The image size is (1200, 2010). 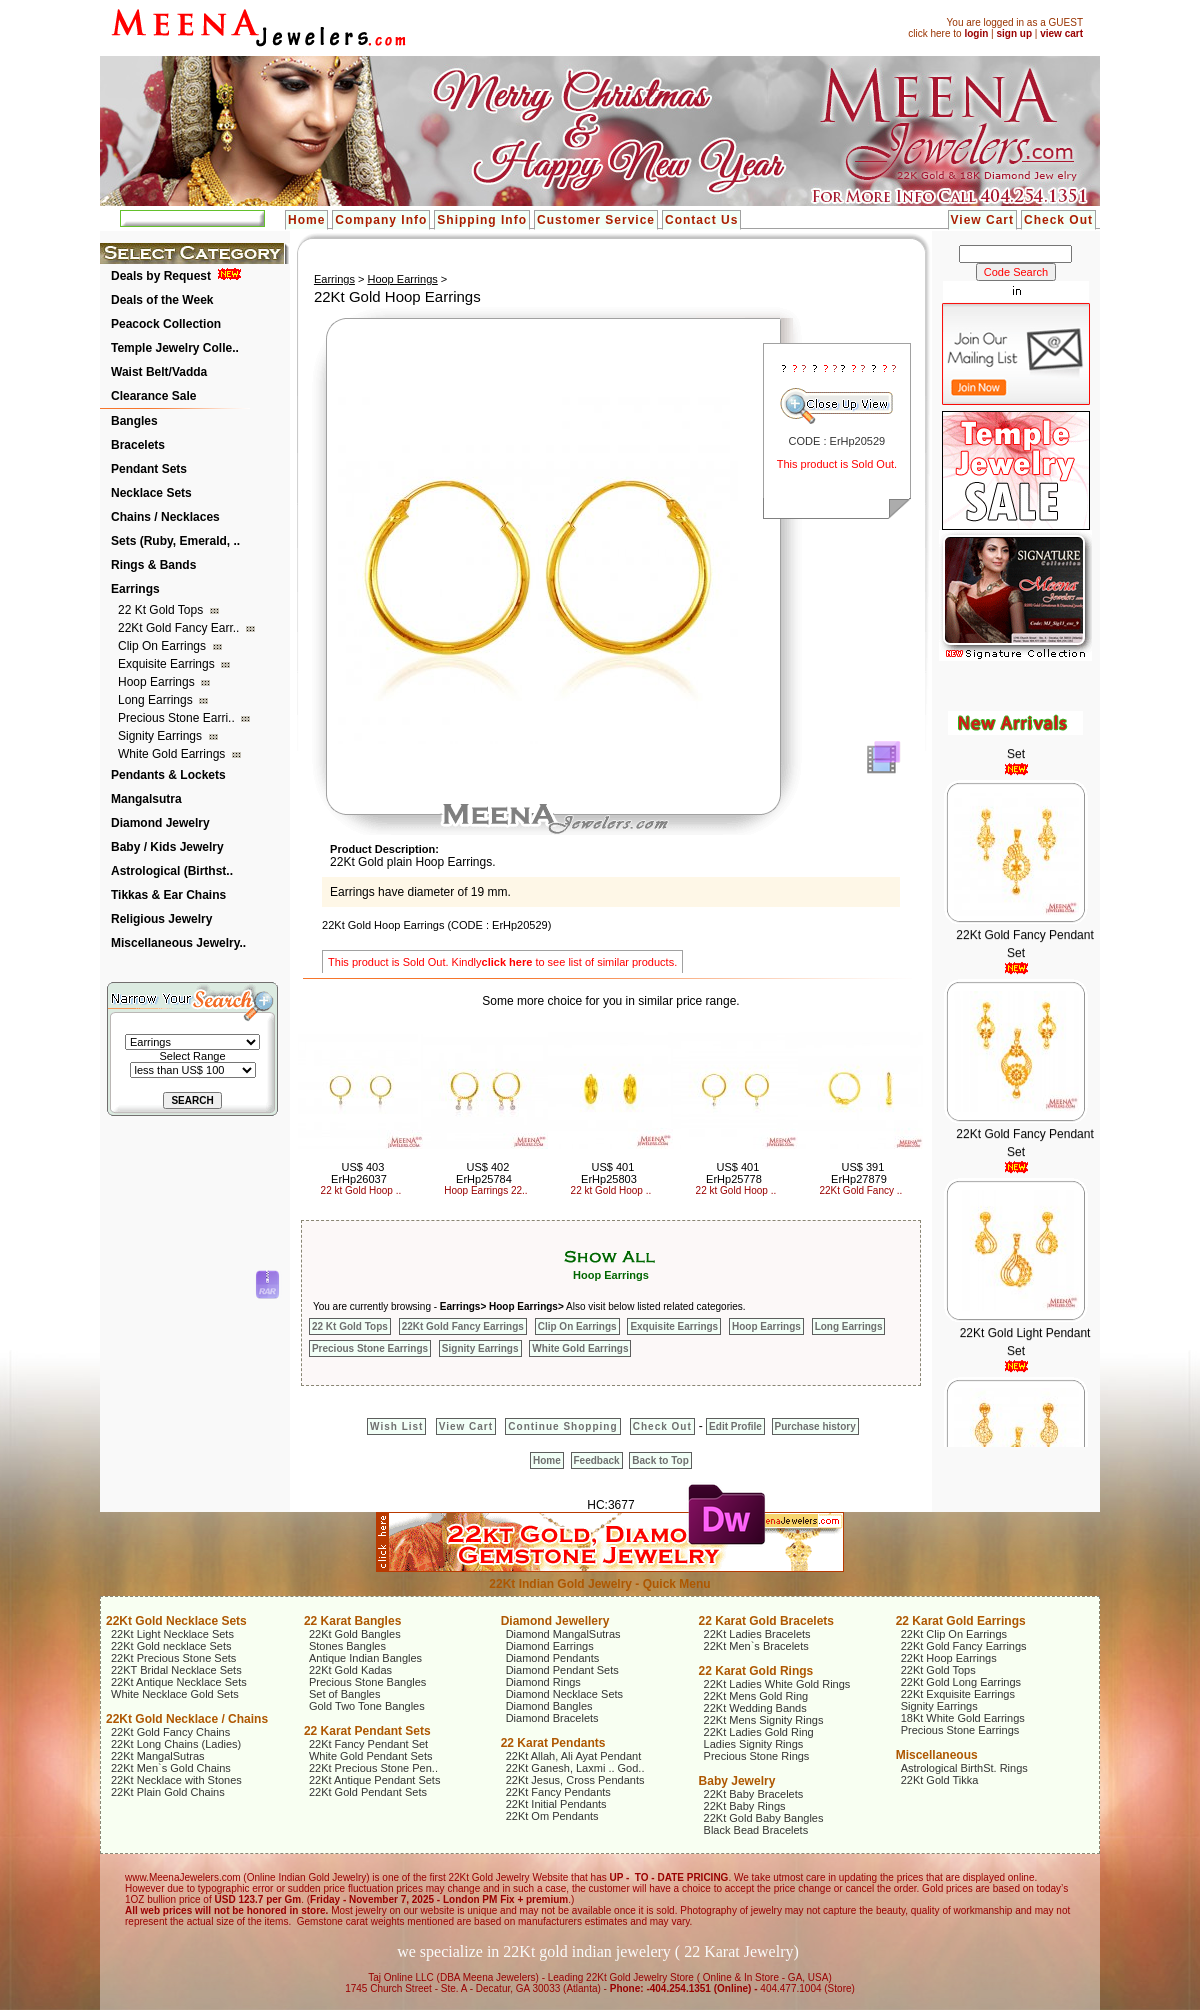 What do you see at coordinates (726, 1516) in the screenshot?
I see `folder containing adobe dreamweaver project files` at bounding box center [726, 1516].